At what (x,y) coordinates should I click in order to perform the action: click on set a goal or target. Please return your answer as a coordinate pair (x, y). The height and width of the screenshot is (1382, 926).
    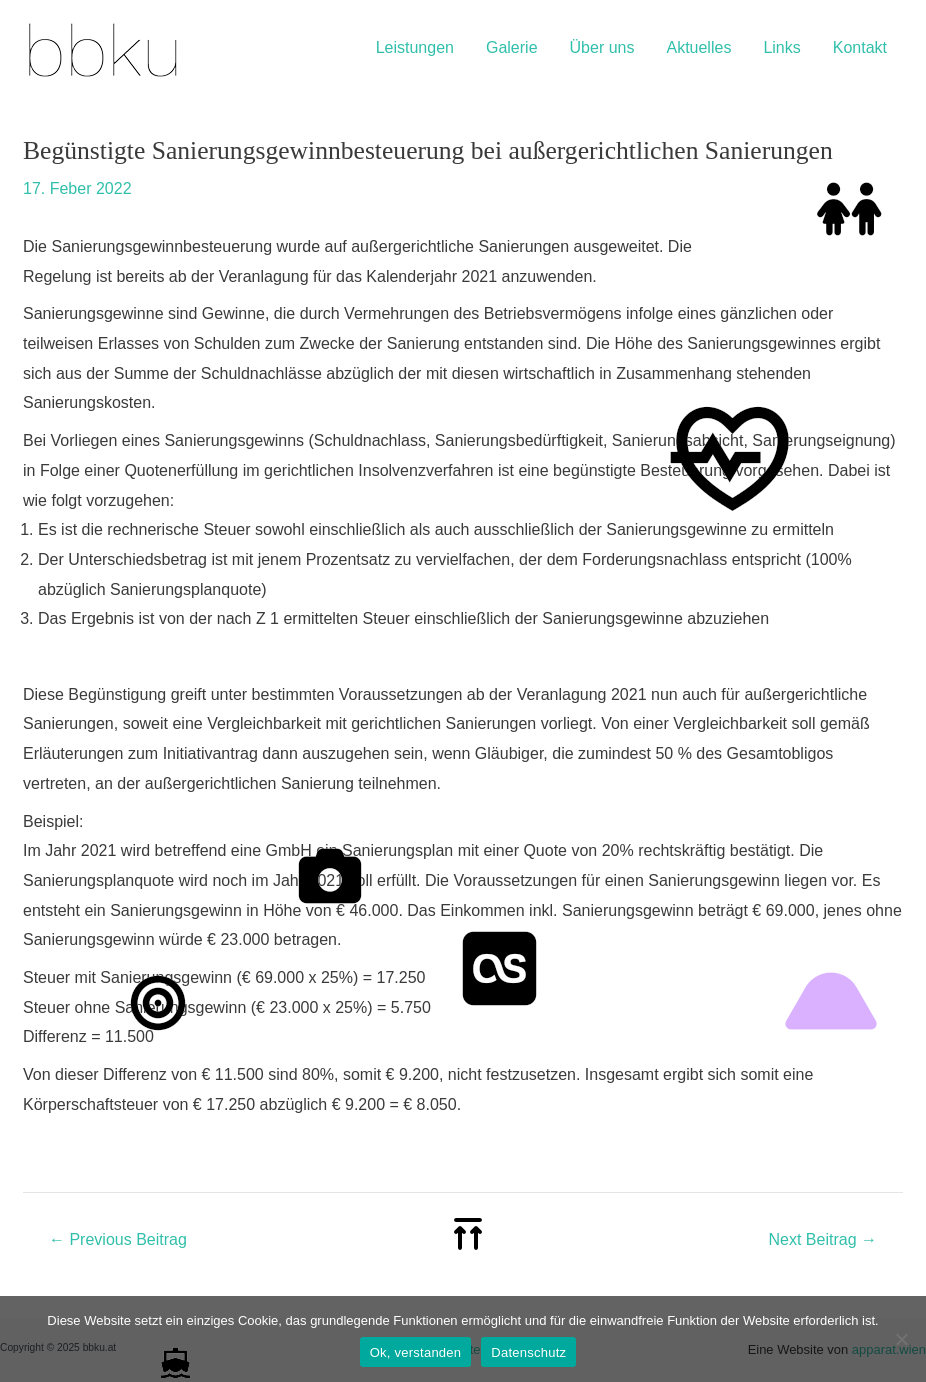
    Looking at the image, I should click on (158, 1003).